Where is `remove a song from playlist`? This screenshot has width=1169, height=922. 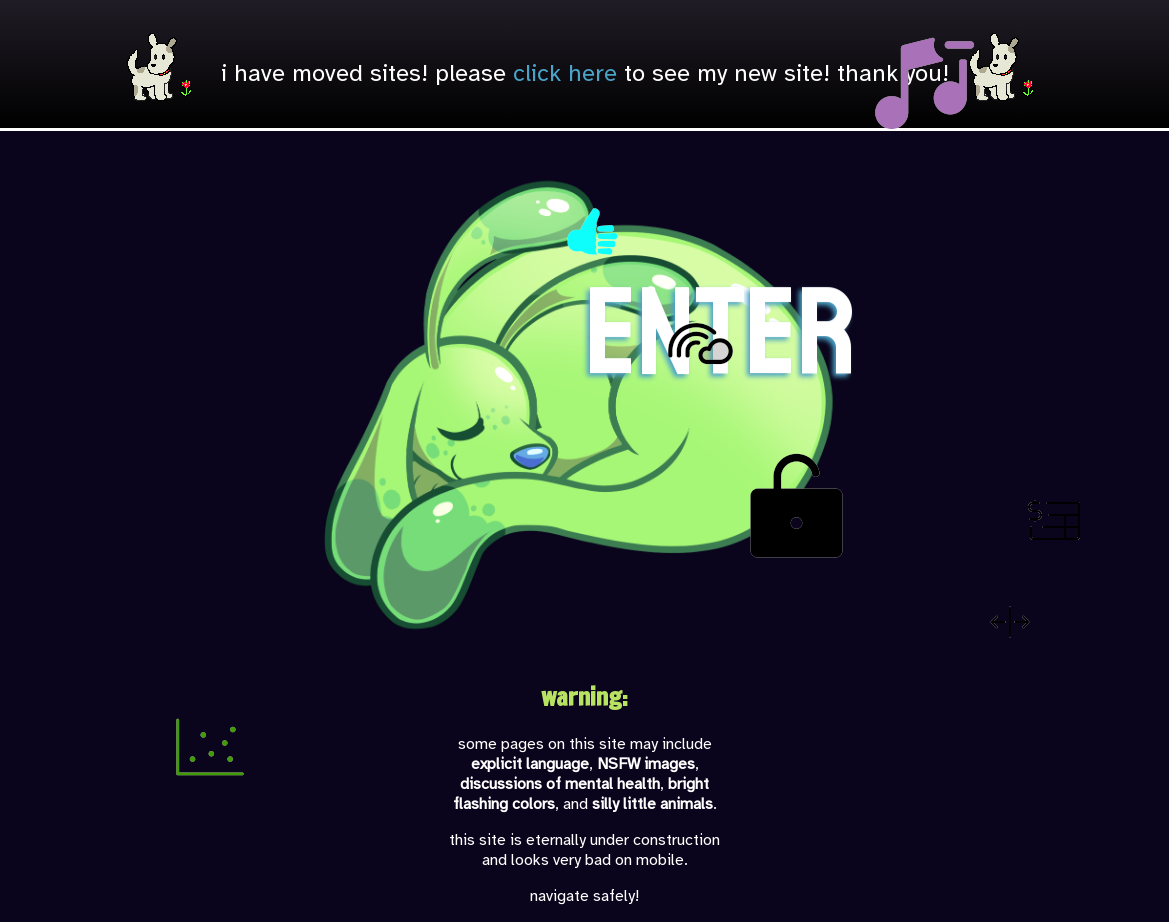 remove a song from playlist is located at coordinates (926, 81).